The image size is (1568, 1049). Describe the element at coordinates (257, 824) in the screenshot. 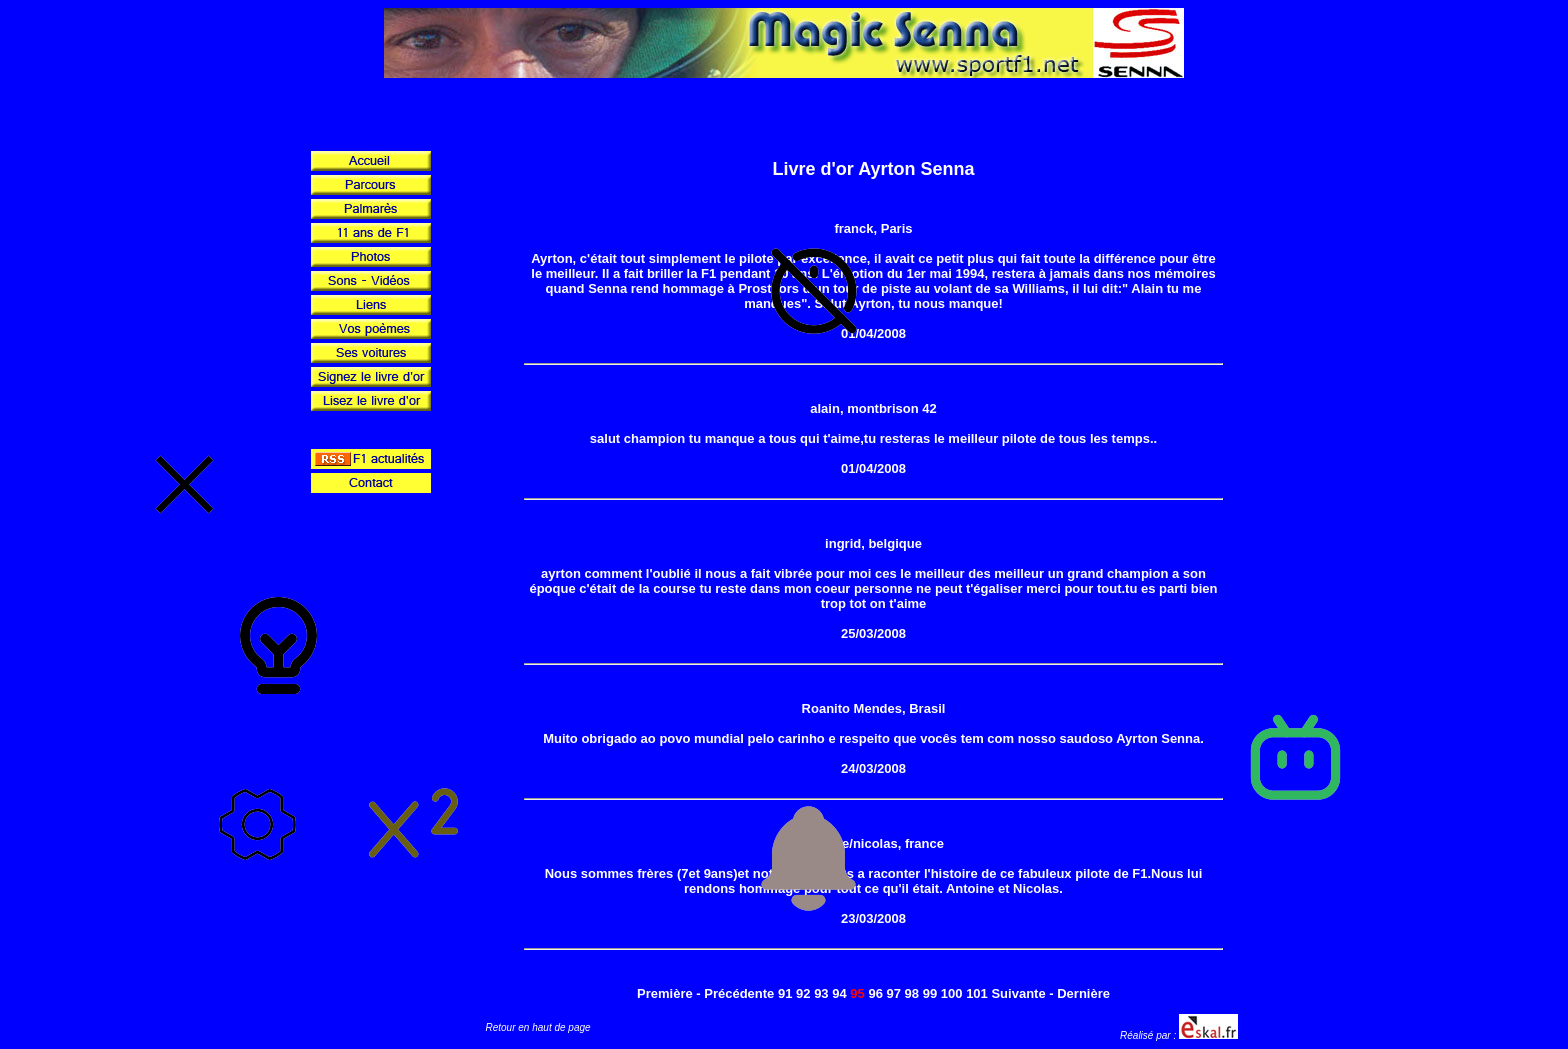

I see `access settings or preferences` at that location.